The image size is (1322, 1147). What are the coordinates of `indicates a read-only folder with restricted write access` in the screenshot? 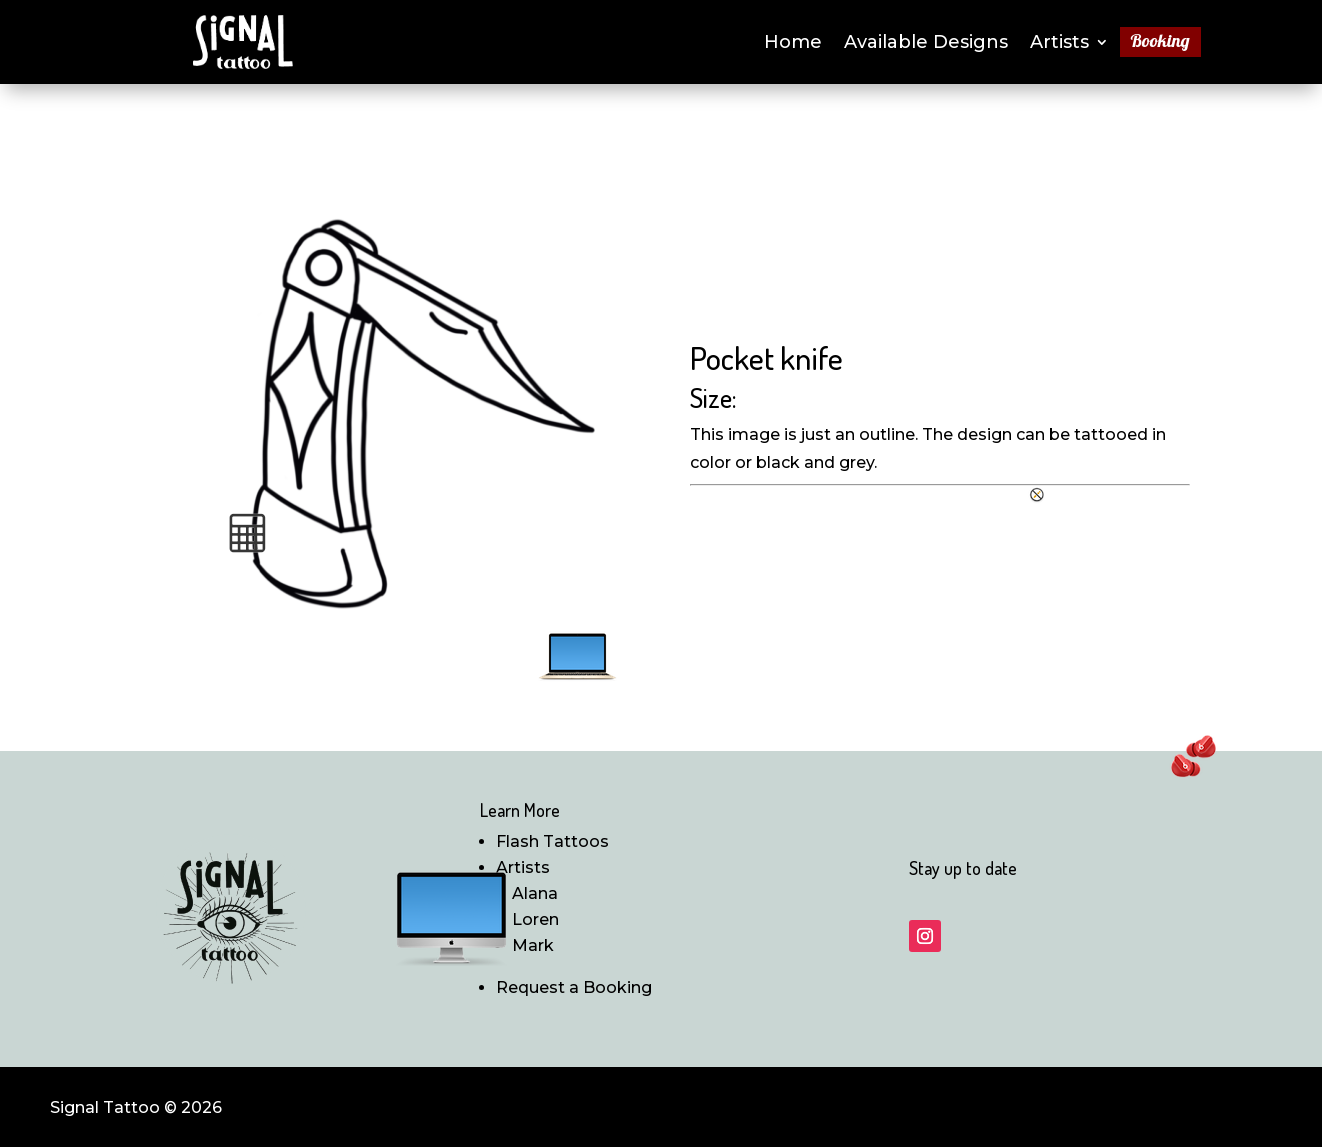 It's located at (1010, 474).